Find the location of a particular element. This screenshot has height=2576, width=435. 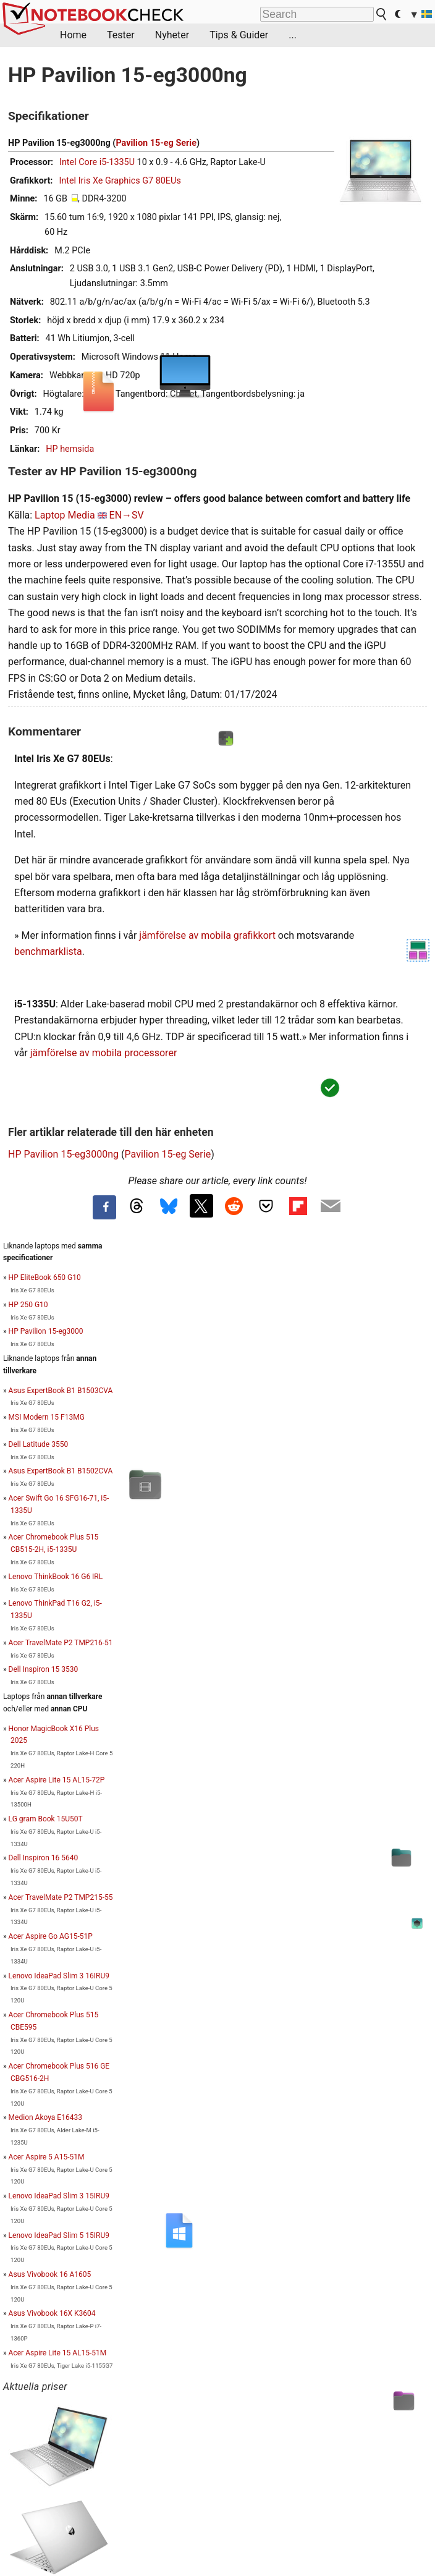

open extension manager app is located at coordinates (226, 738).